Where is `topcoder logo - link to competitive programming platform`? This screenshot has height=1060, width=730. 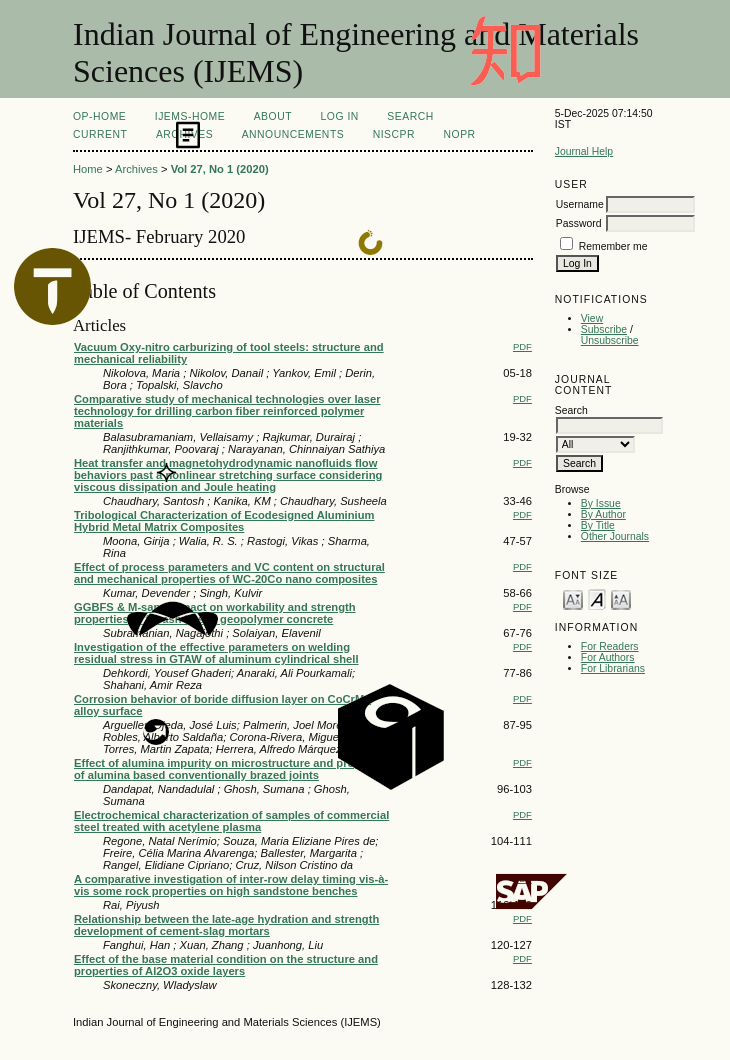 topcoder logo - link to competitive programming platform is located at coordinates (172, 618).